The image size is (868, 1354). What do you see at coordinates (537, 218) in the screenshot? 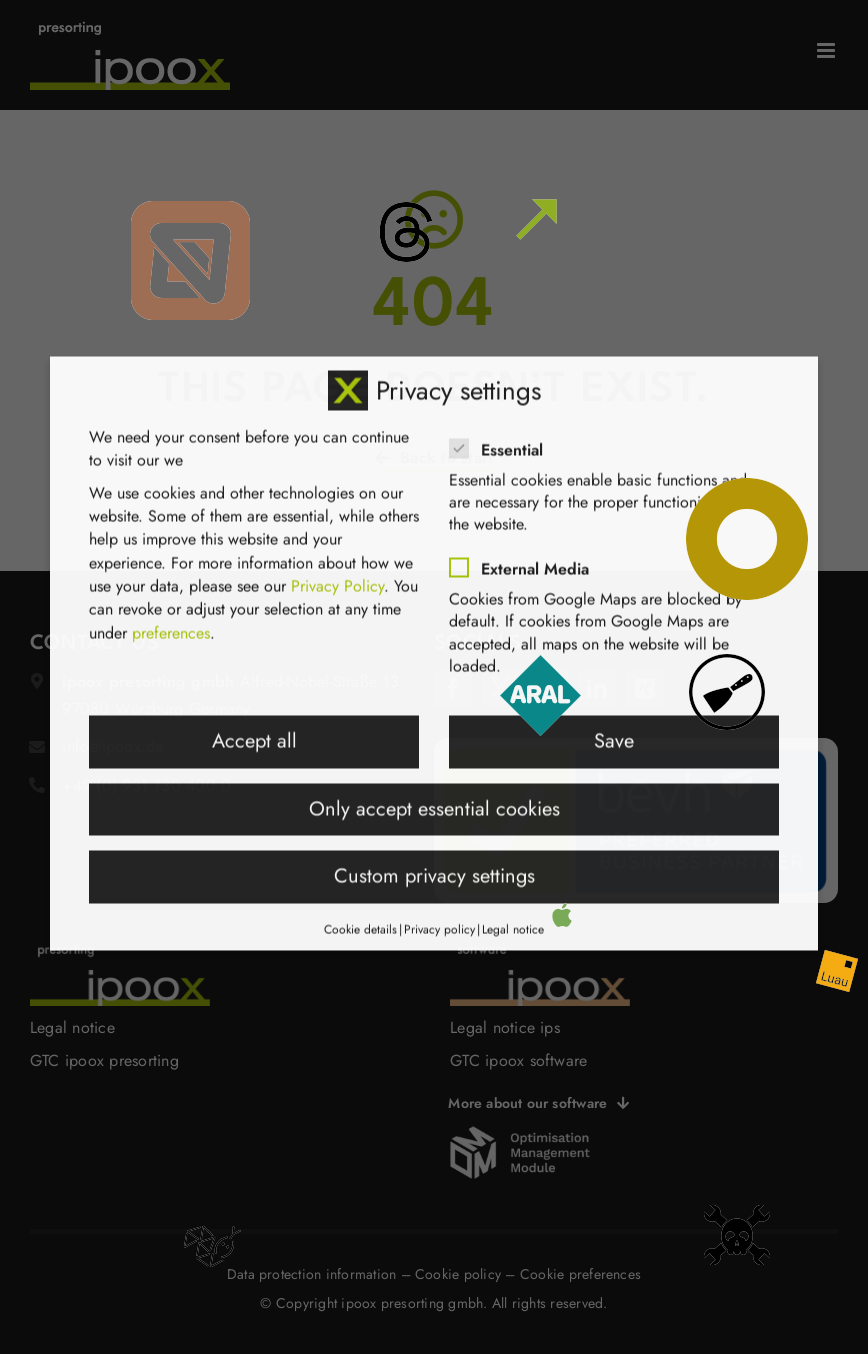
I see `open link in new tab or external window` at bounding box center [537, 218].